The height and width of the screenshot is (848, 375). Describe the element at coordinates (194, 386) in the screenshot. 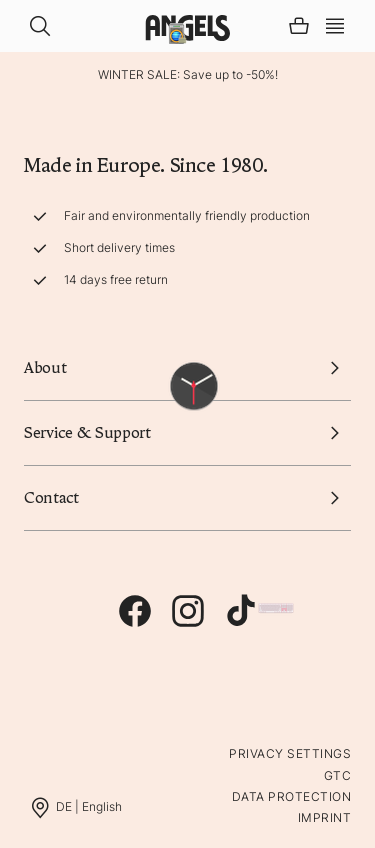

I see `indicates a time-sensitive or urgent item` at that location.